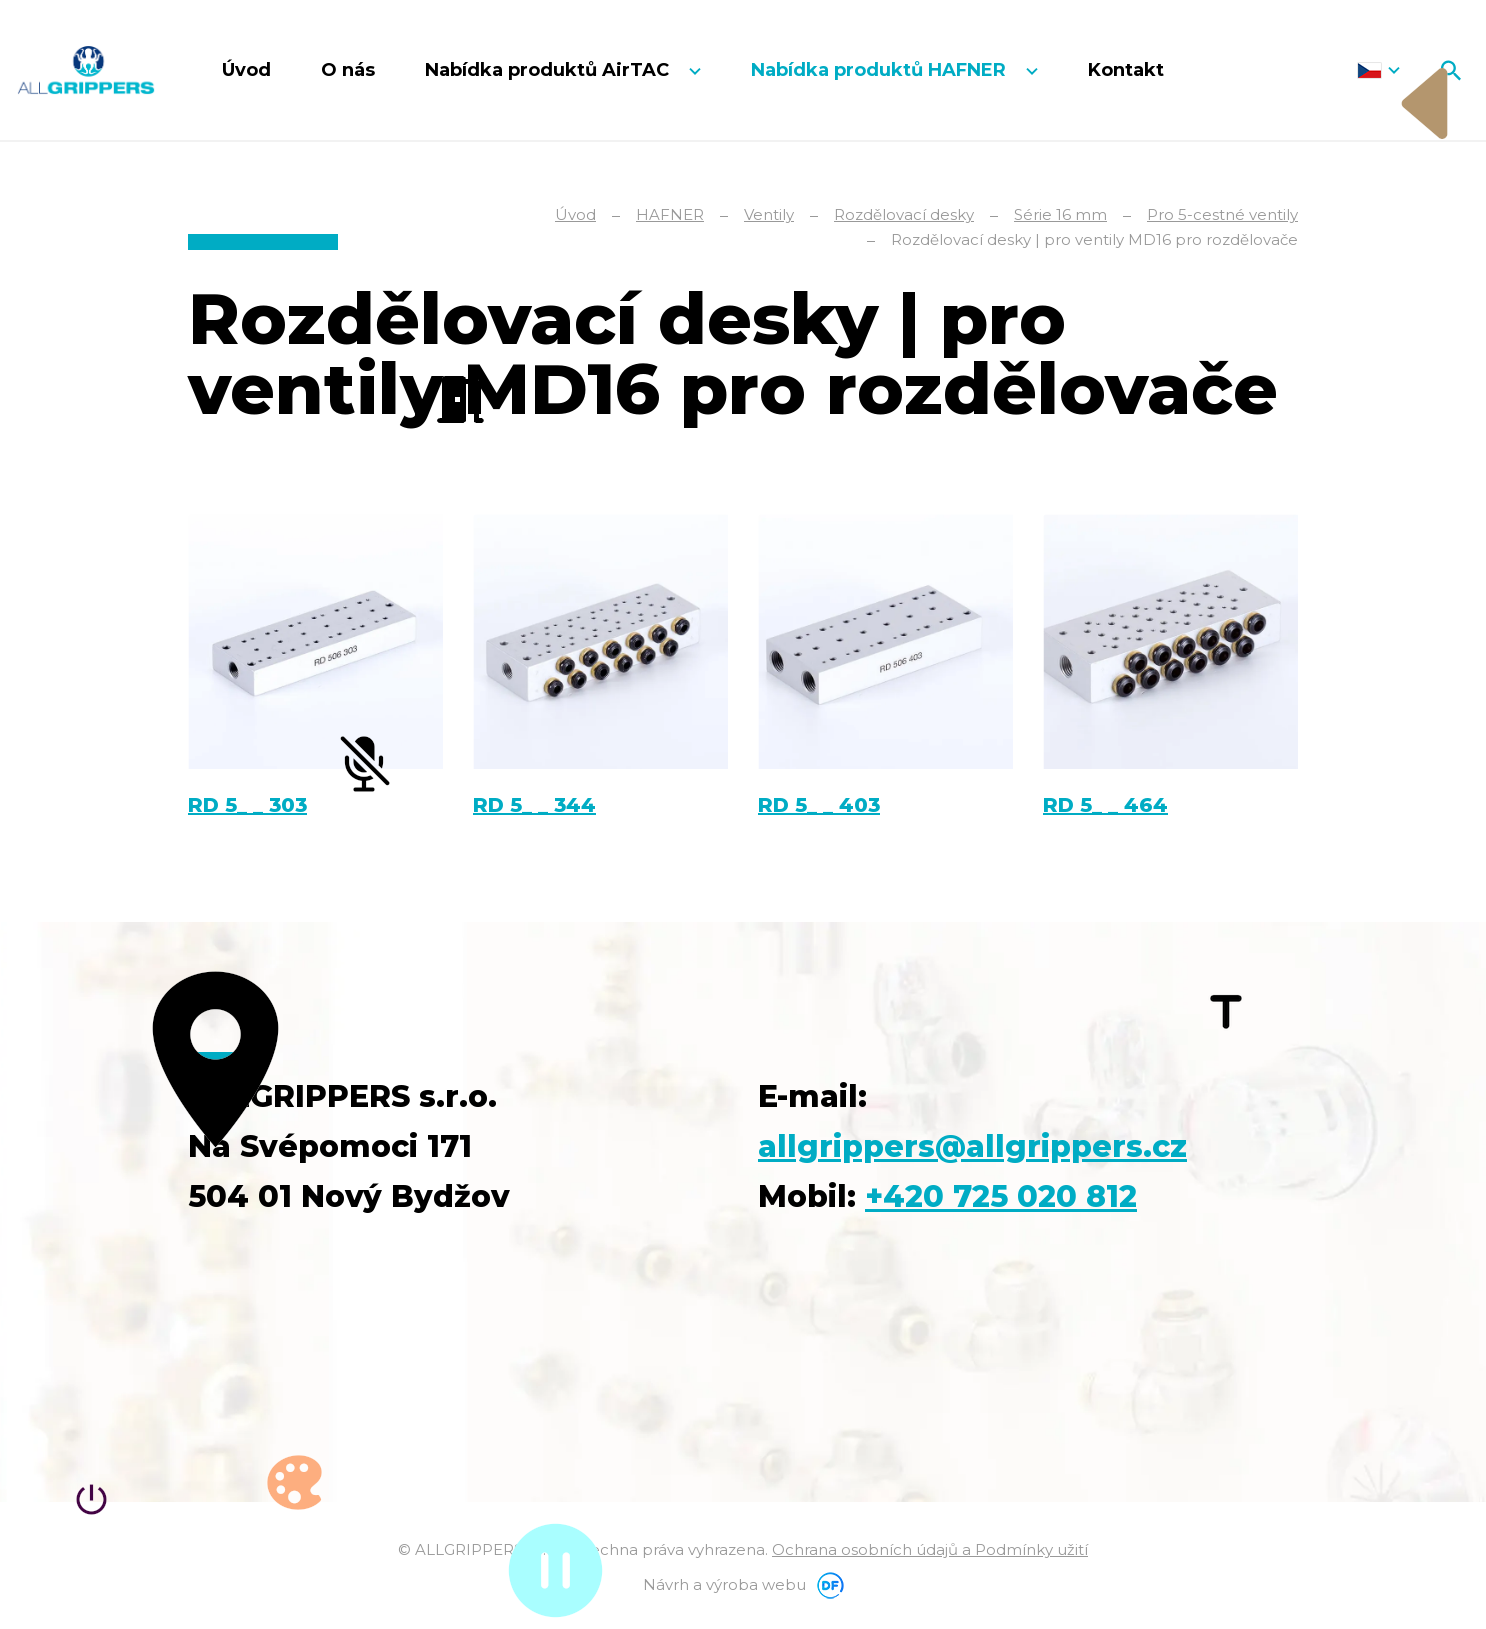 This screenshot has height=1629, width=1486. Describe the element at coordinates (460, 399) in the screenshot. I see `enter or access a meeting room` at that location.